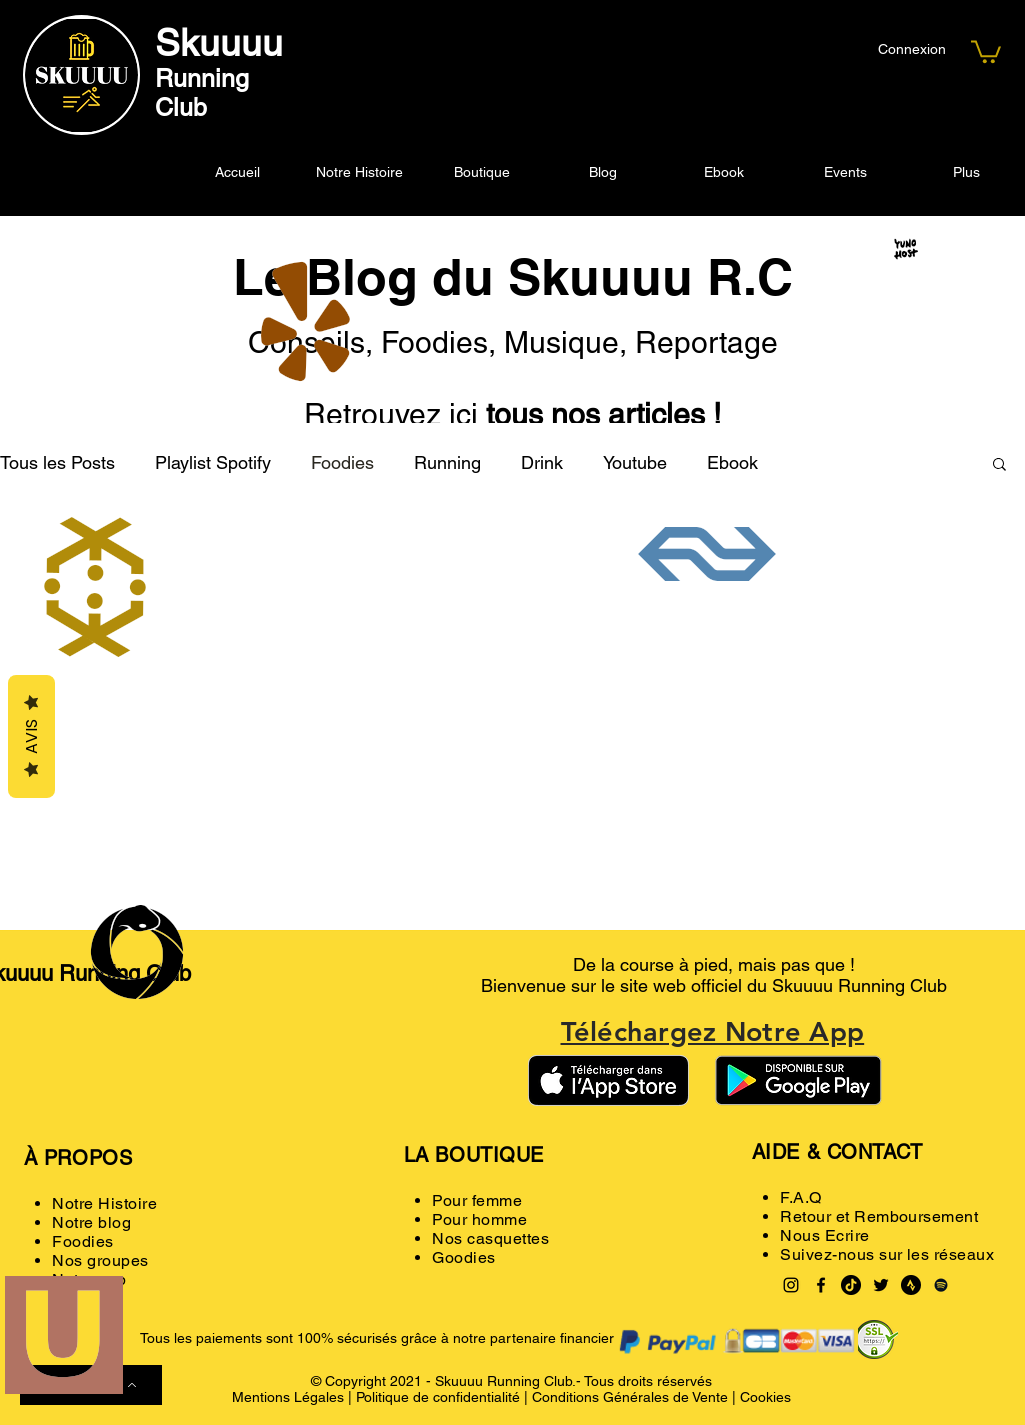  What do you see at coordinates (95, 587) in the screenshot?
I see `google cloud dataflow service logo` at bounding box center [95, 587].